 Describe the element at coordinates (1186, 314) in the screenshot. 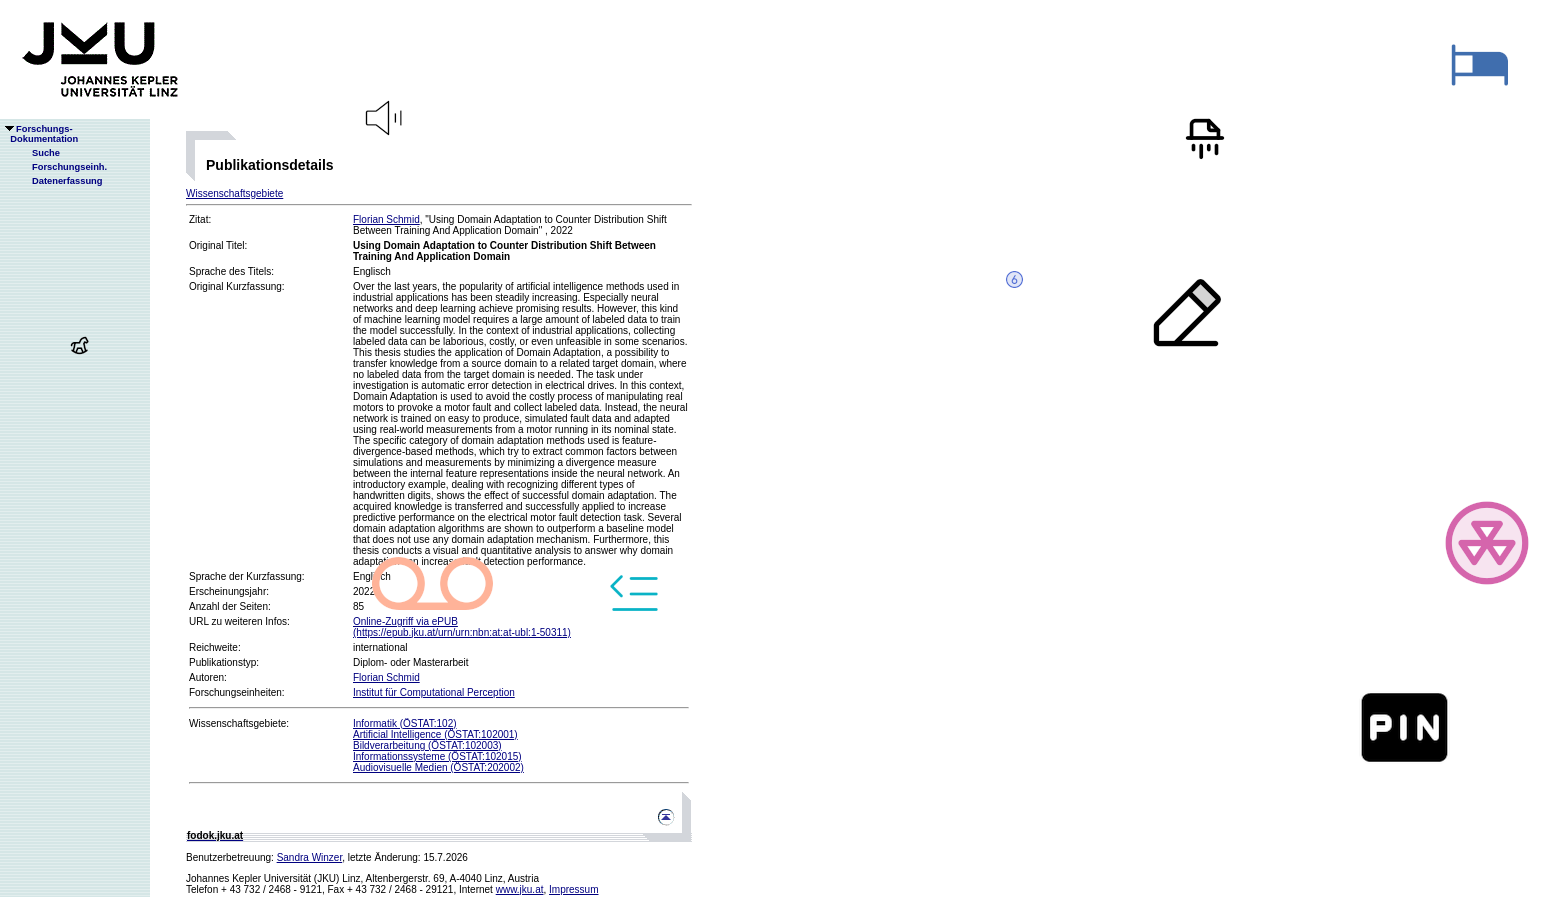

I see `edit text or content` at that location.